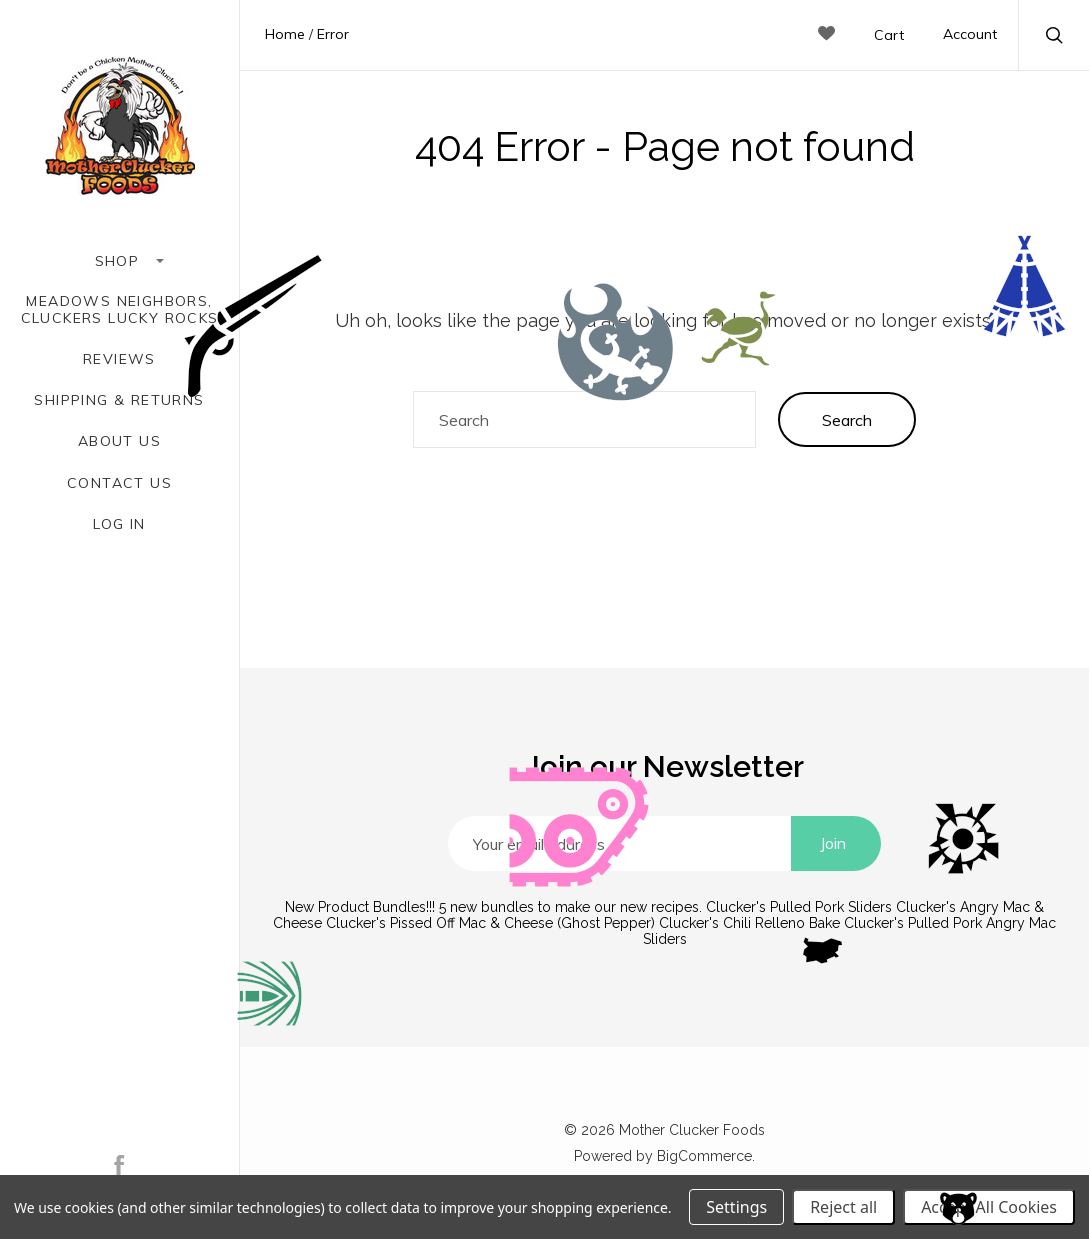 The height and width of the screenshot is (1239, 1089). I want to click on access camping or outdoor activity features, so click(1024, 286).